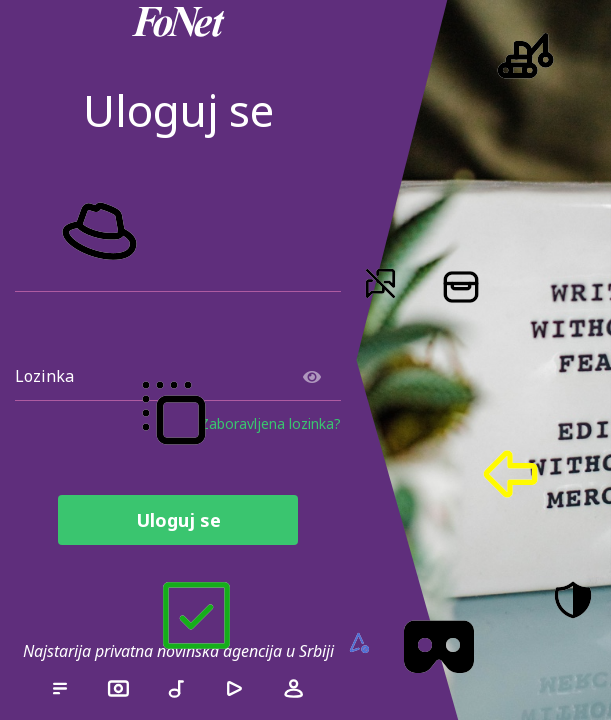 The height and width of the screenshot is (720, 611). What do you see at coordinates (510, 474) in the screenshot?
I see `go back to the previous screen` at bounding box center [510, 474].